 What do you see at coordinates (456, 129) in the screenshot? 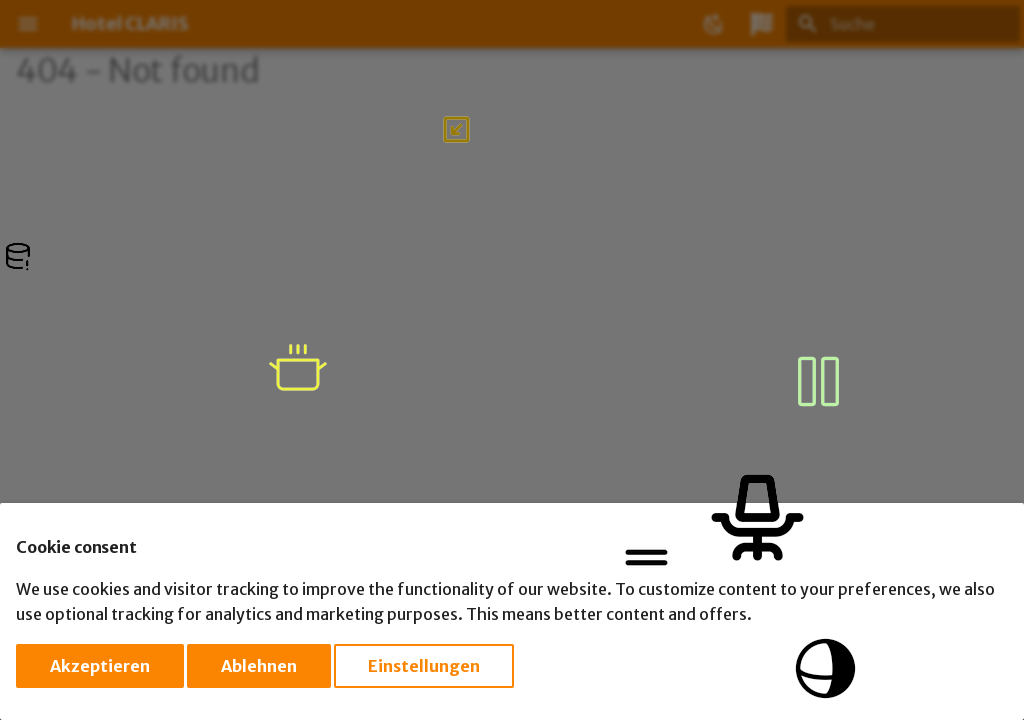
I see `navigate to bottom-left corner` at bounding box center [456, 129].